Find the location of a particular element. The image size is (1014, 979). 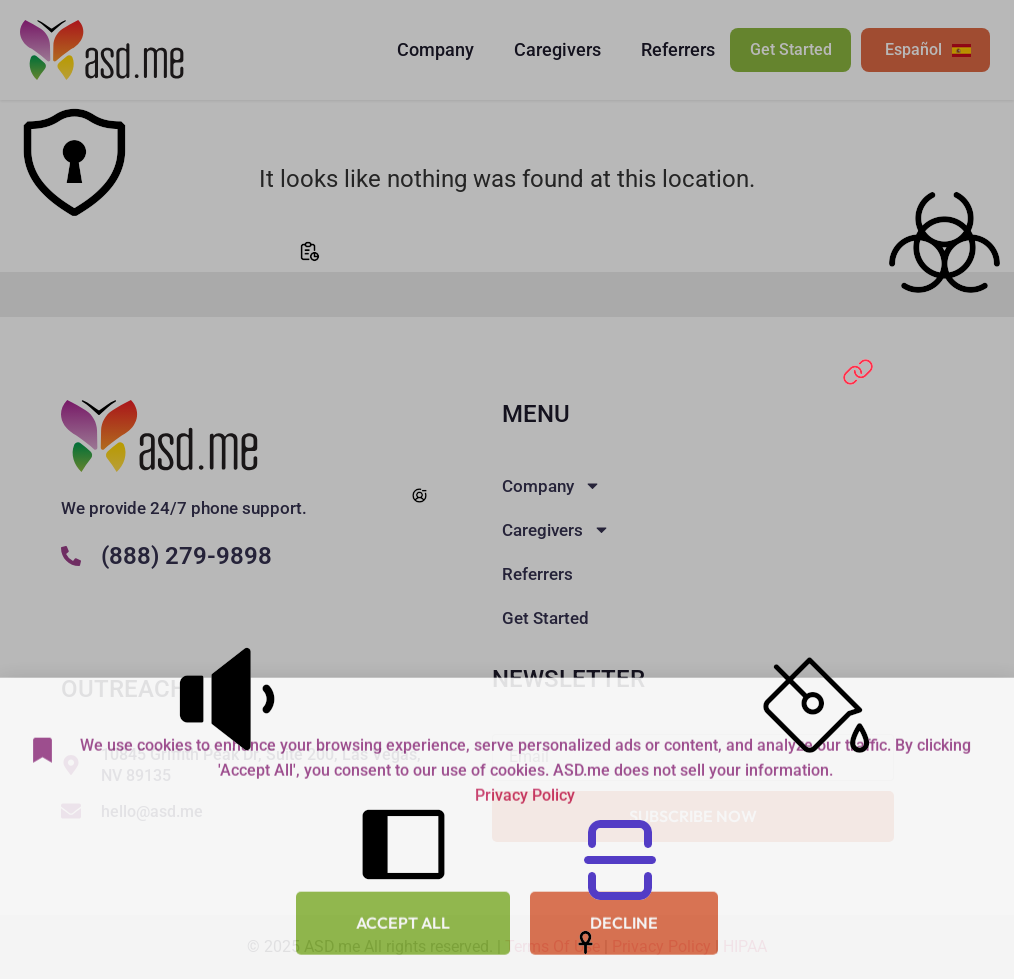

split view vertically is located at coordinates (620, 860).